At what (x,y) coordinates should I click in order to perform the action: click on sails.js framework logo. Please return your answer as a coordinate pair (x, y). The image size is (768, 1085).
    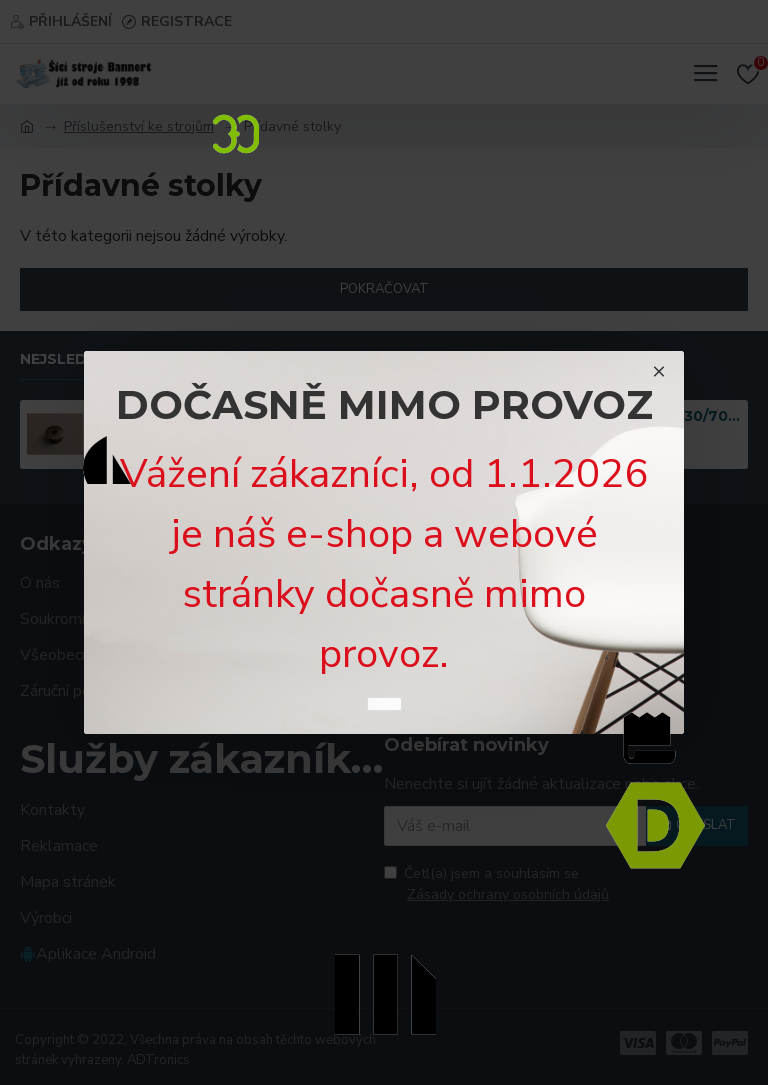
    Looking at the image, I should click on (107, 460).